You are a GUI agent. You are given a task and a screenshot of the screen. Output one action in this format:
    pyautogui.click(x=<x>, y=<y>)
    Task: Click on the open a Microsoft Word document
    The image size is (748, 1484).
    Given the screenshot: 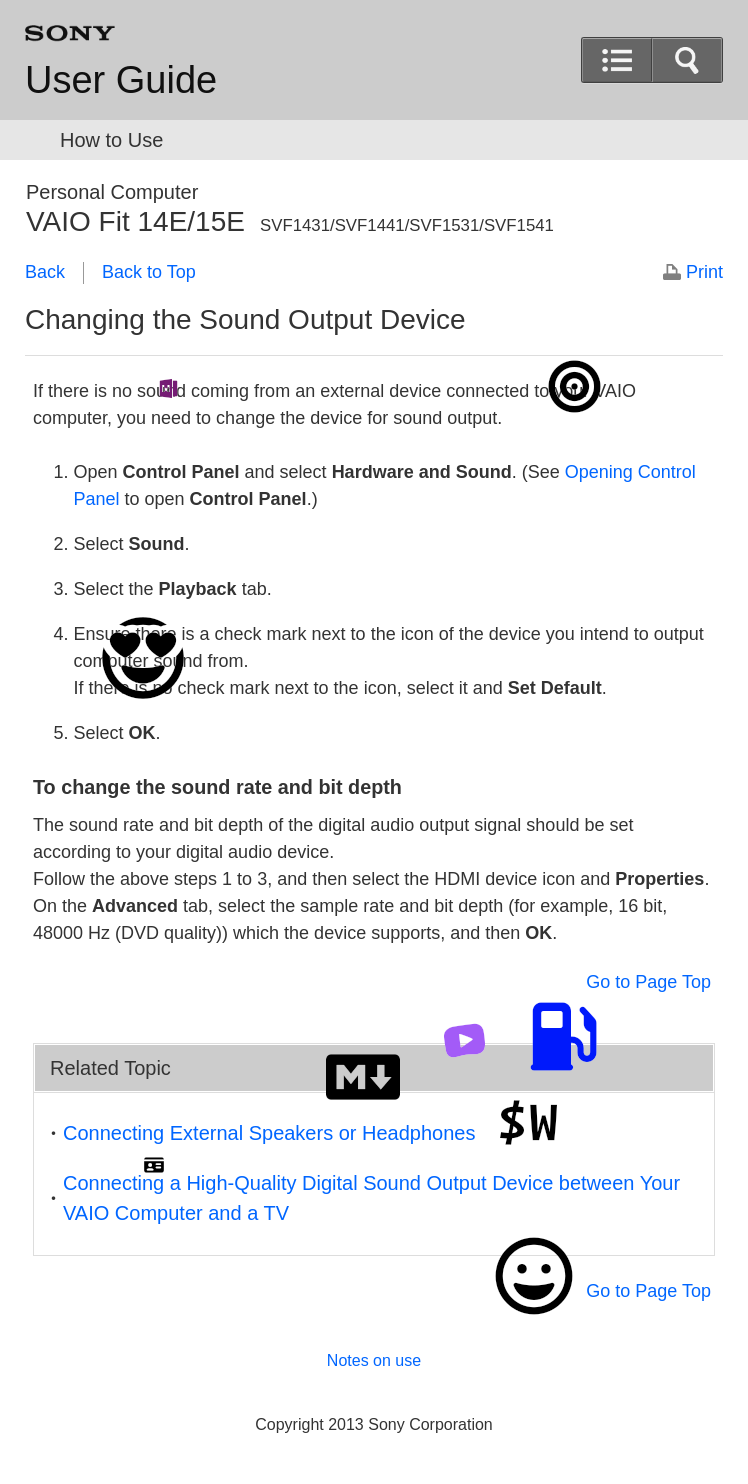 What is the action you would take?
    pyautogui.click(x=168, y=388)
    